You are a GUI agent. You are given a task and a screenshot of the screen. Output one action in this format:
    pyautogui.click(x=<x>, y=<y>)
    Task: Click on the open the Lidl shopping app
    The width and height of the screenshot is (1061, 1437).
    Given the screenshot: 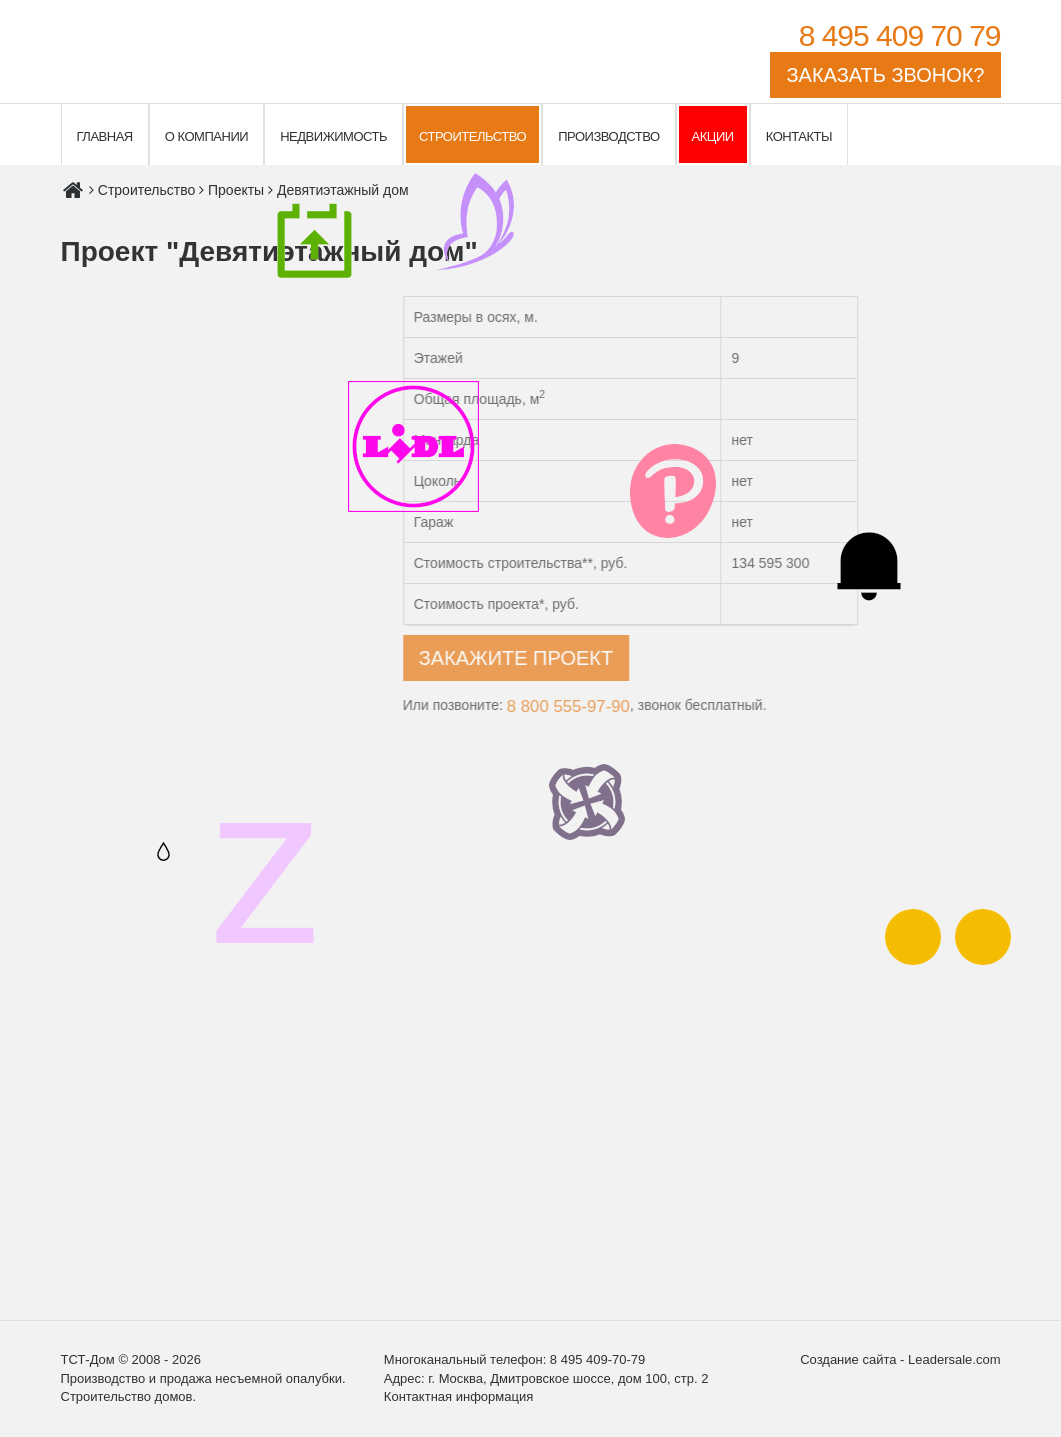 What is the action you would take?
    pyautogui.click(x=413, y=446)
    